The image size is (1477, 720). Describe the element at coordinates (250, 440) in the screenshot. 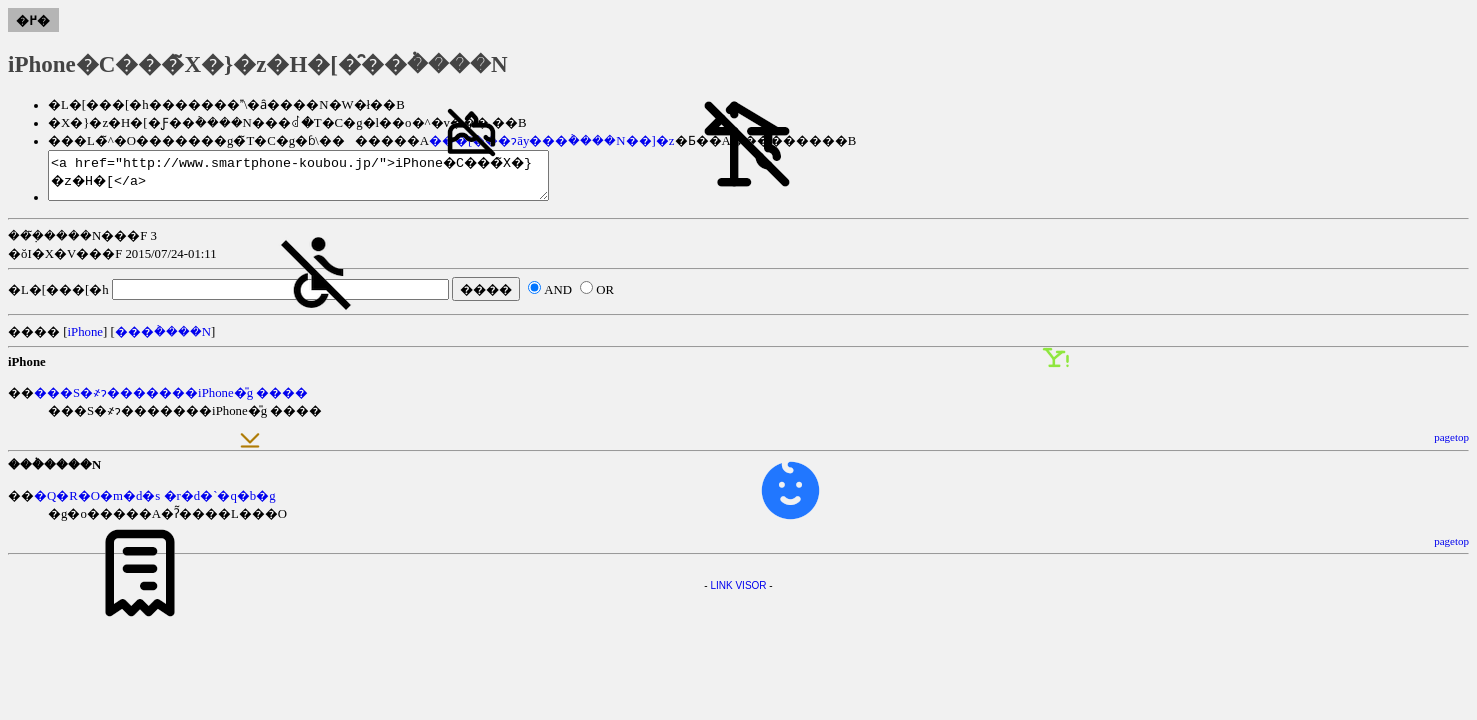

I see `expand content or dropdown menu` at that location.